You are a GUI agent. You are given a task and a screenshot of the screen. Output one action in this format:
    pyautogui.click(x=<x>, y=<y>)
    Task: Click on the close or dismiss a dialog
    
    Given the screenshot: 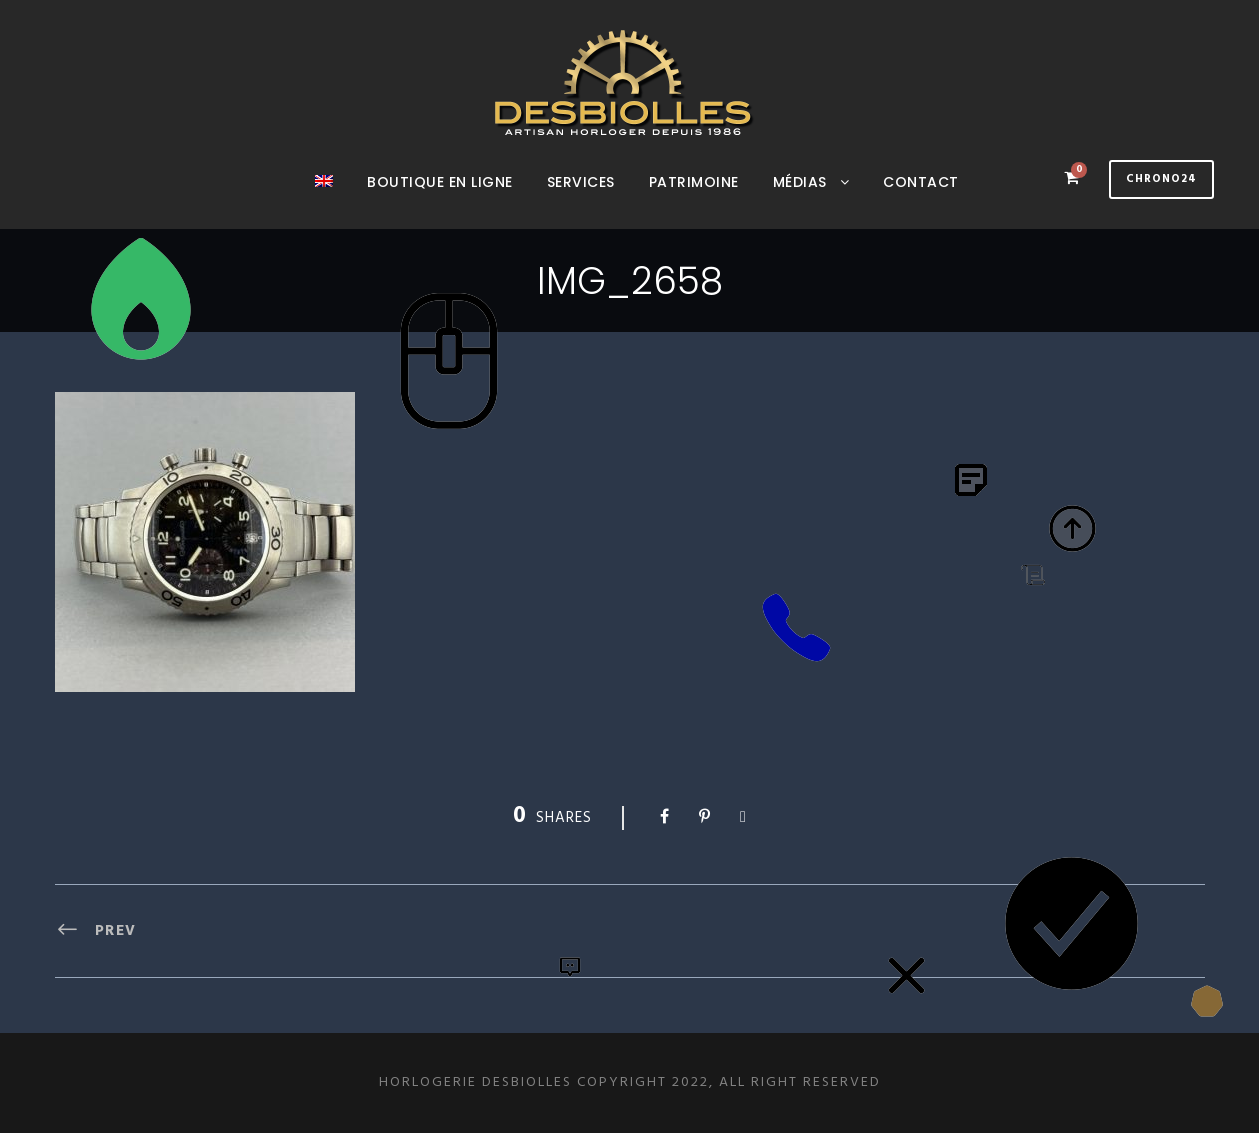 What is the action you would take?
    pyautogui.click(x=906, y=975)
    